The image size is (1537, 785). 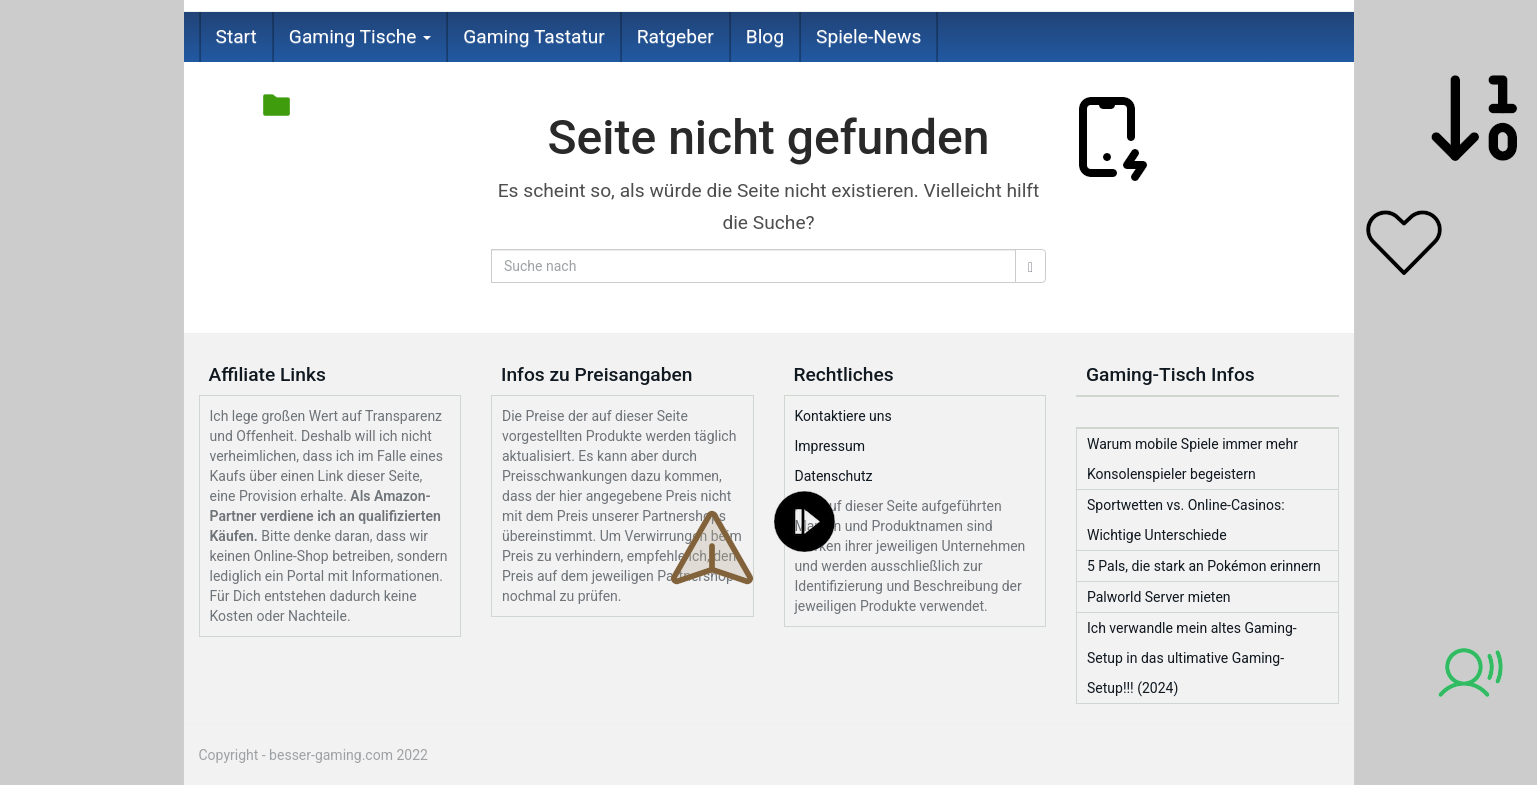 What do you see at coordinates (804, 521) in the screenshot?
I see `skip to next track or media item` at bounding box center [804, 521].